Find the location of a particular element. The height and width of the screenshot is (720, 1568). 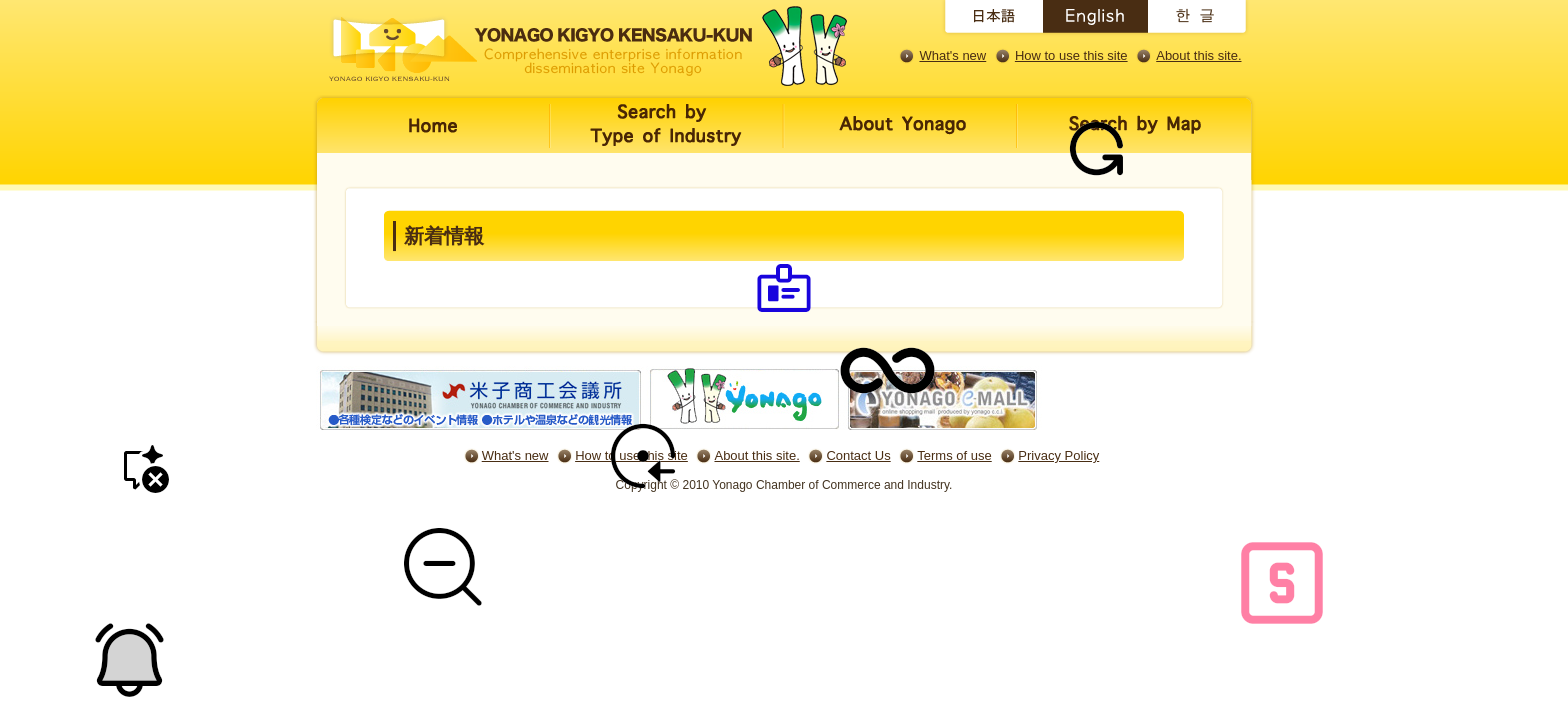

indicates a shortcut or keyboard shortcut function is located at coordinates (1282, 583).